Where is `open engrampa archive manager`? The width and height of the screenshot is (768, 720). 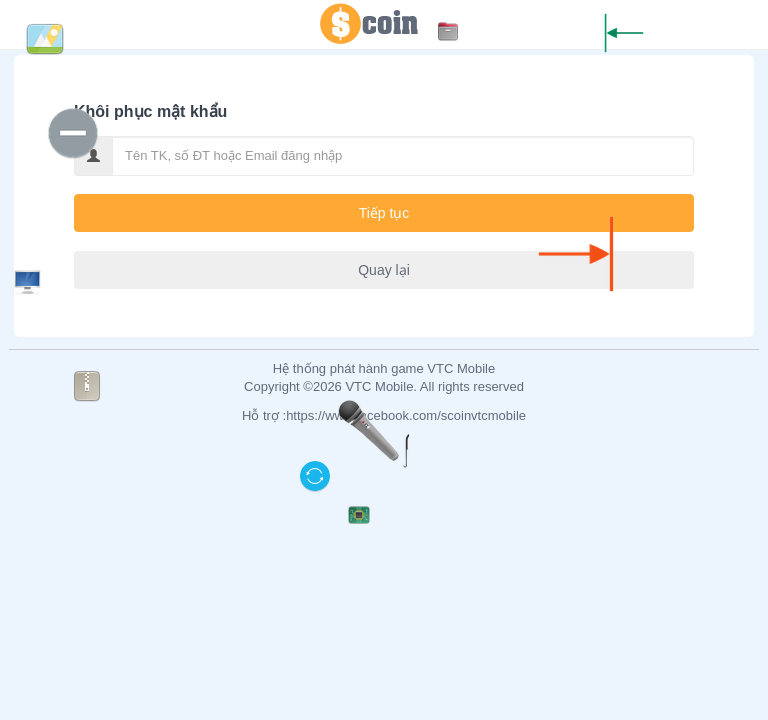 open engrampa archive manager is located at coordinates (87, 386).